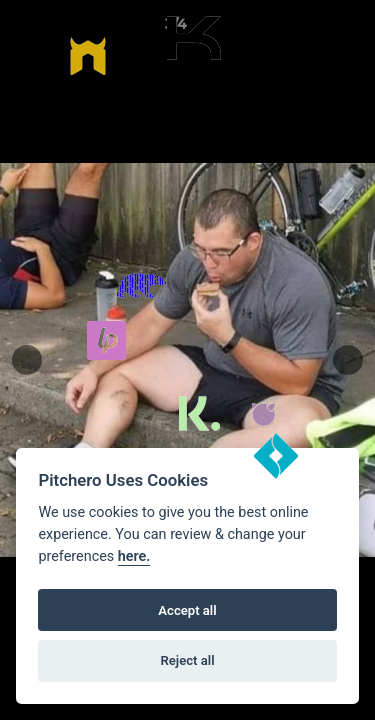  What do you see at coordinates (276, 456) in the screenshot?
I see `open Jira Software for project tracking` at bounding box center [276, 456].